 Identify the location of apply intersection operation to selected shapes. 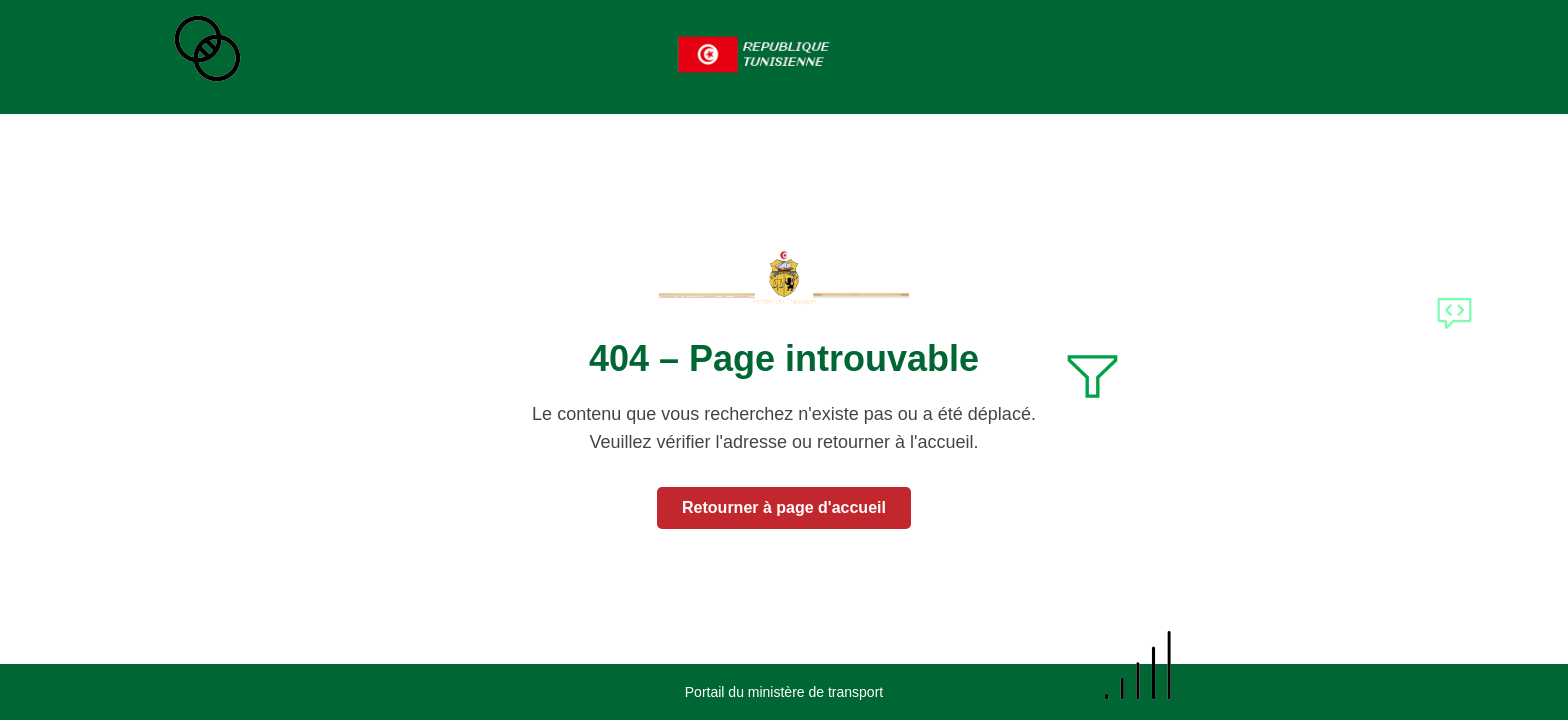
(207, 48).